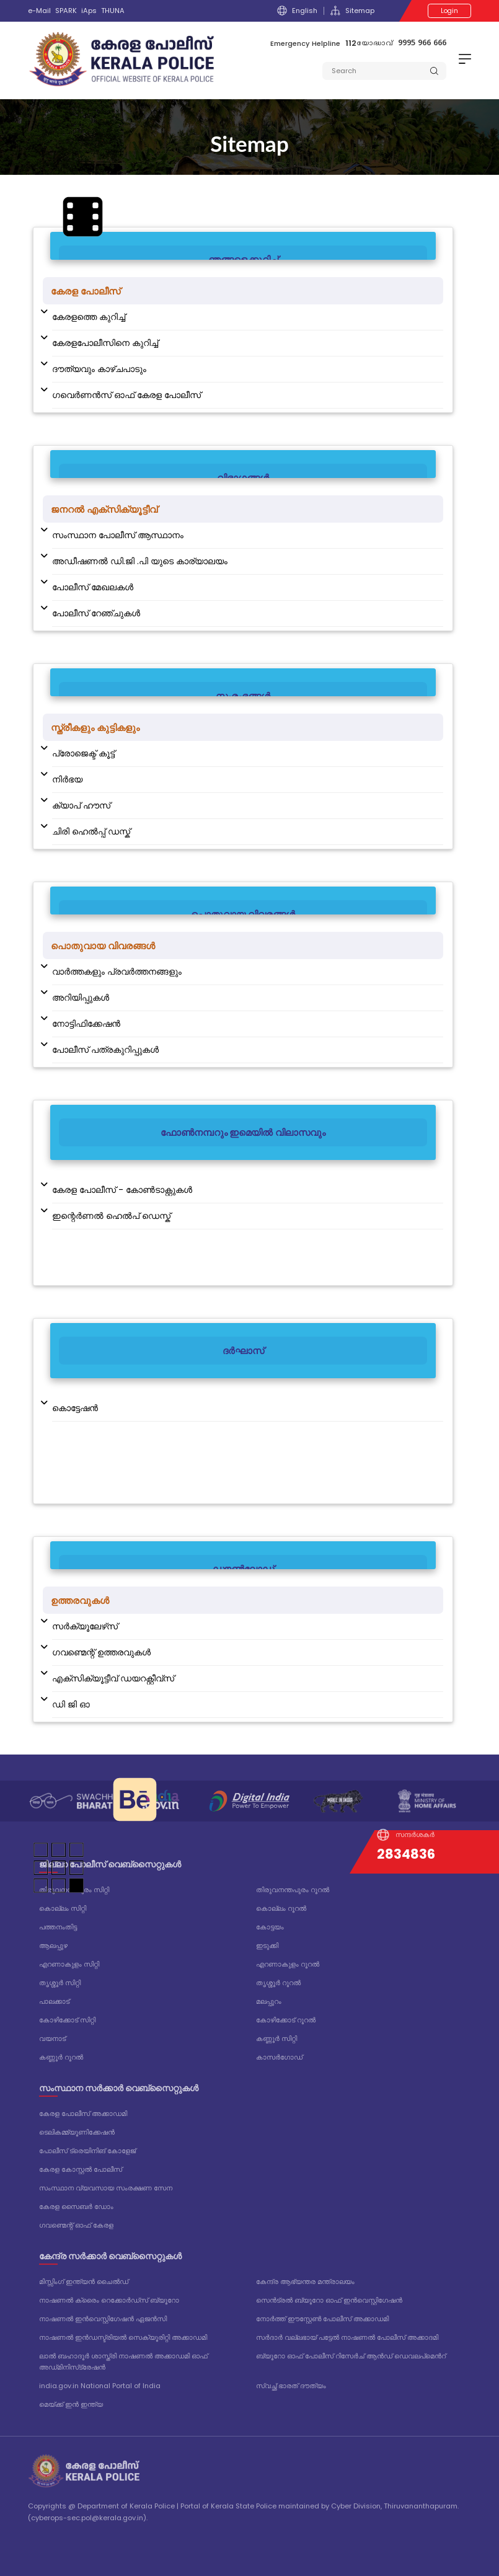 The image size is (499, 2576). I want to click on access video or film content, so click(82, 216).